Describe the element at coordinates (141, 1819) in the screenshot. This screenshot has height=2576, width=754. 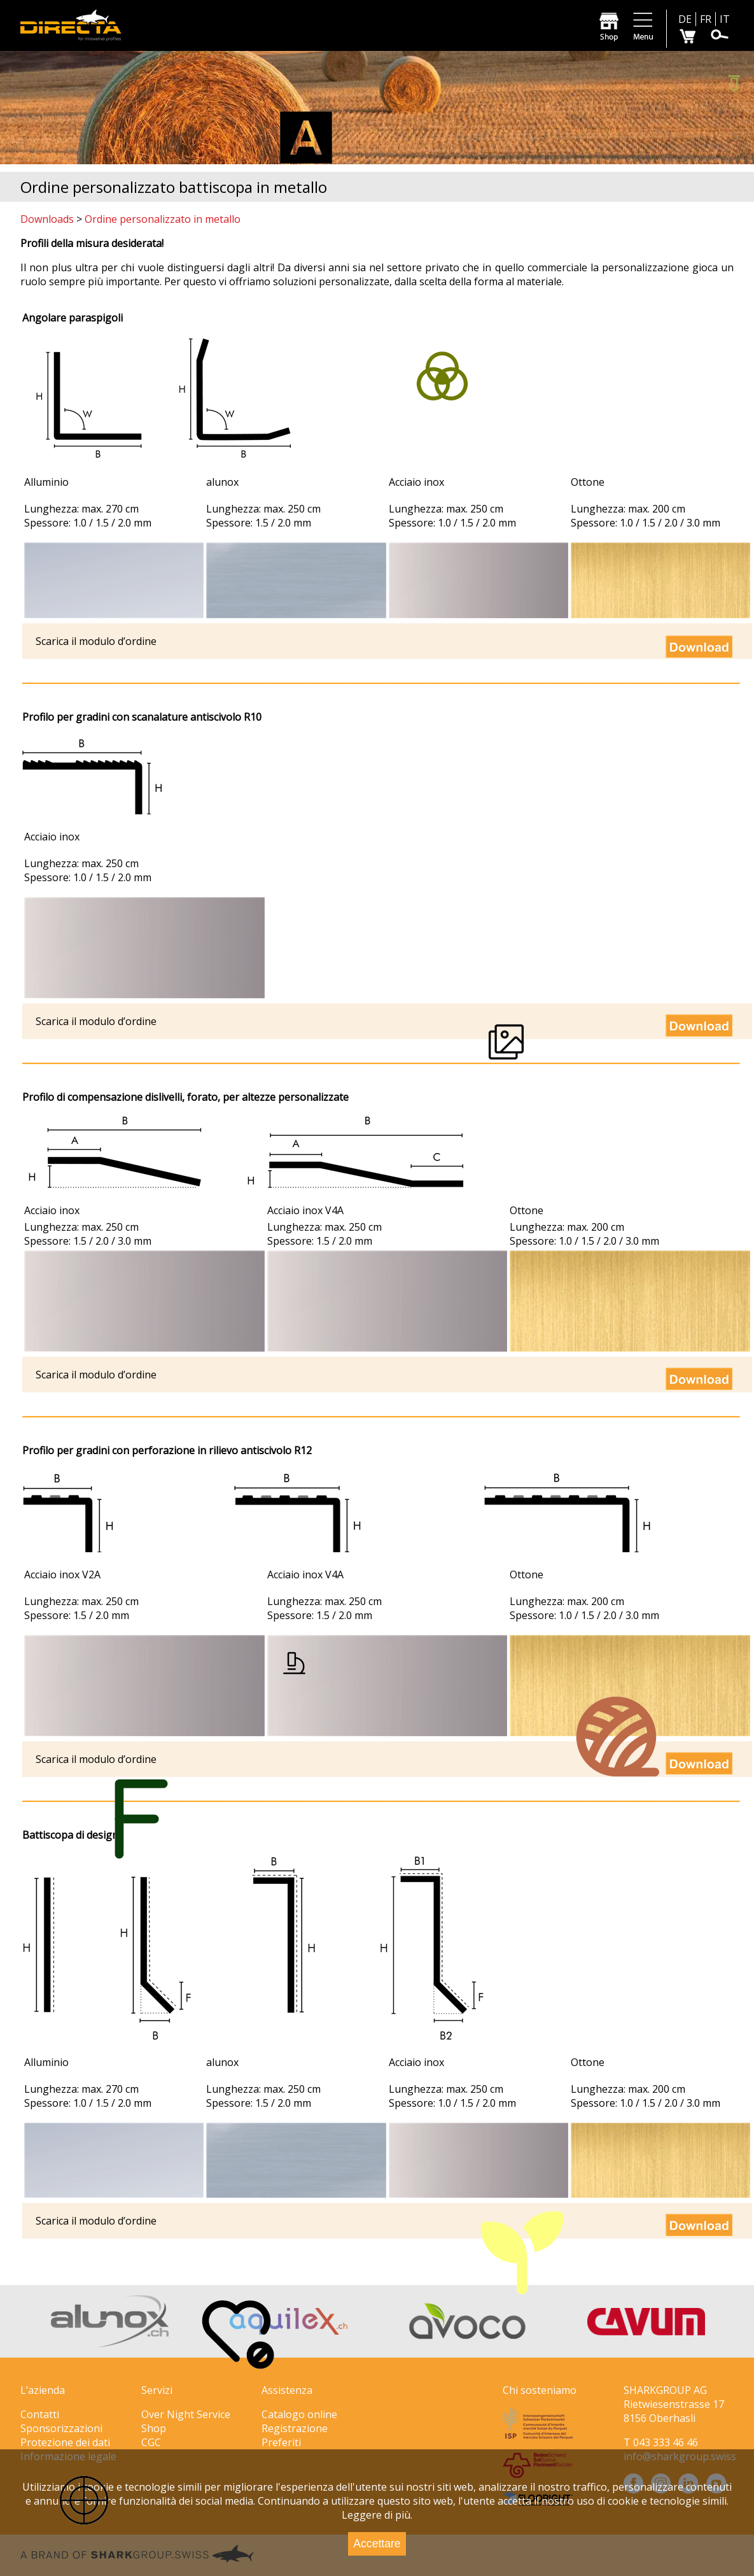
I see `facebook app or social media link` at that location.